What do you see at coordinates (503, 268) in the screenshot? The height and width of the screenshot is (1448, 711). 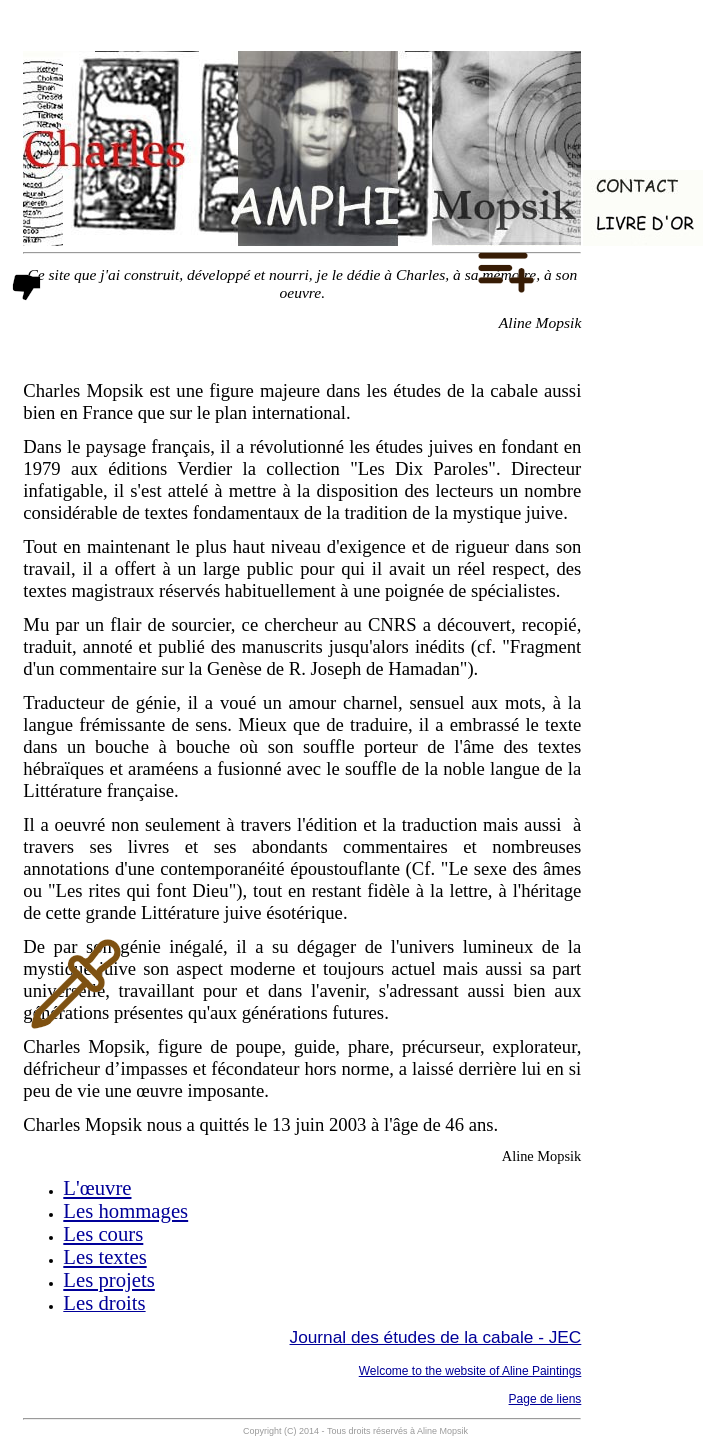 I see `add a new item to your playlist` at bounding box center [503, 268].